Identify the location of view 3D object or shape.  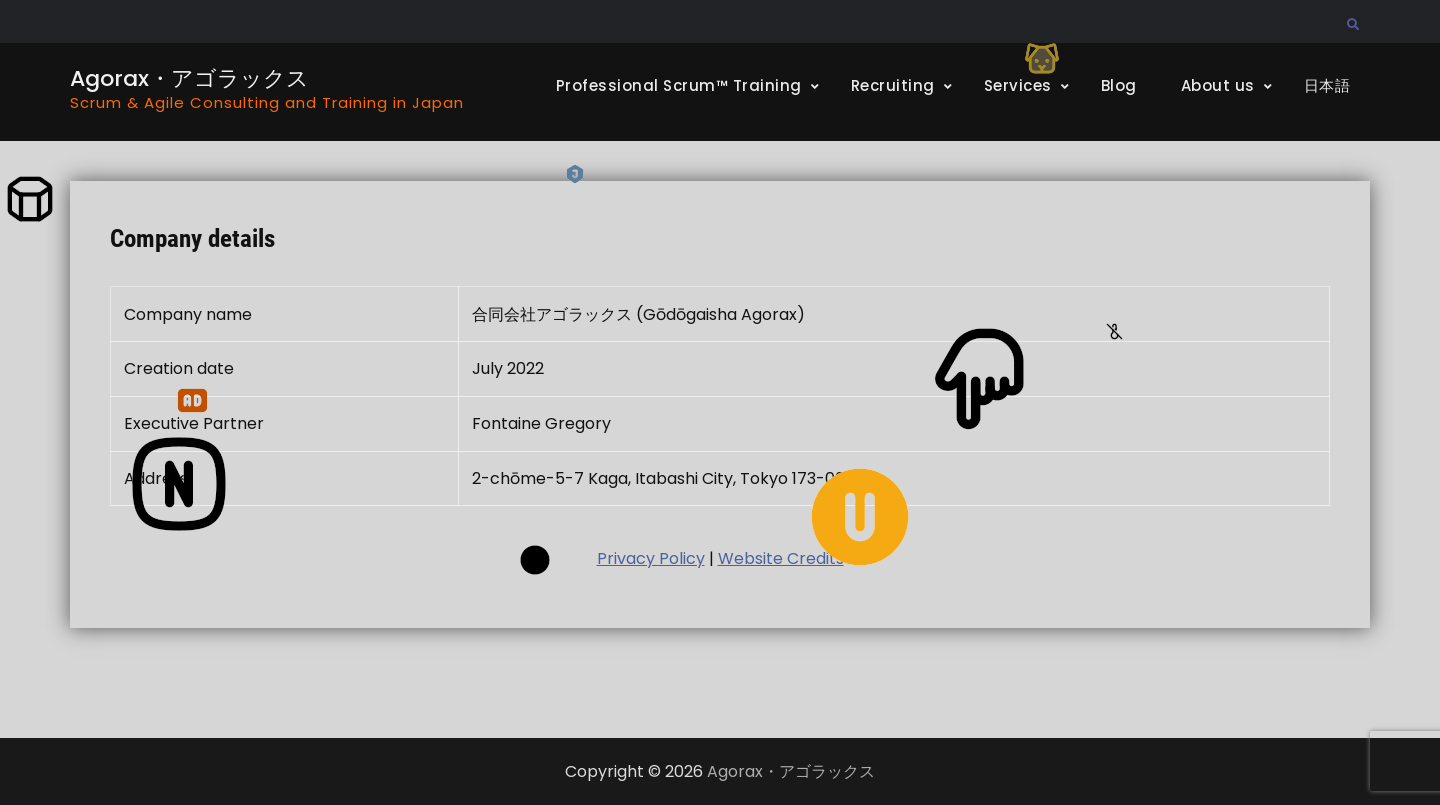
(30, 199).